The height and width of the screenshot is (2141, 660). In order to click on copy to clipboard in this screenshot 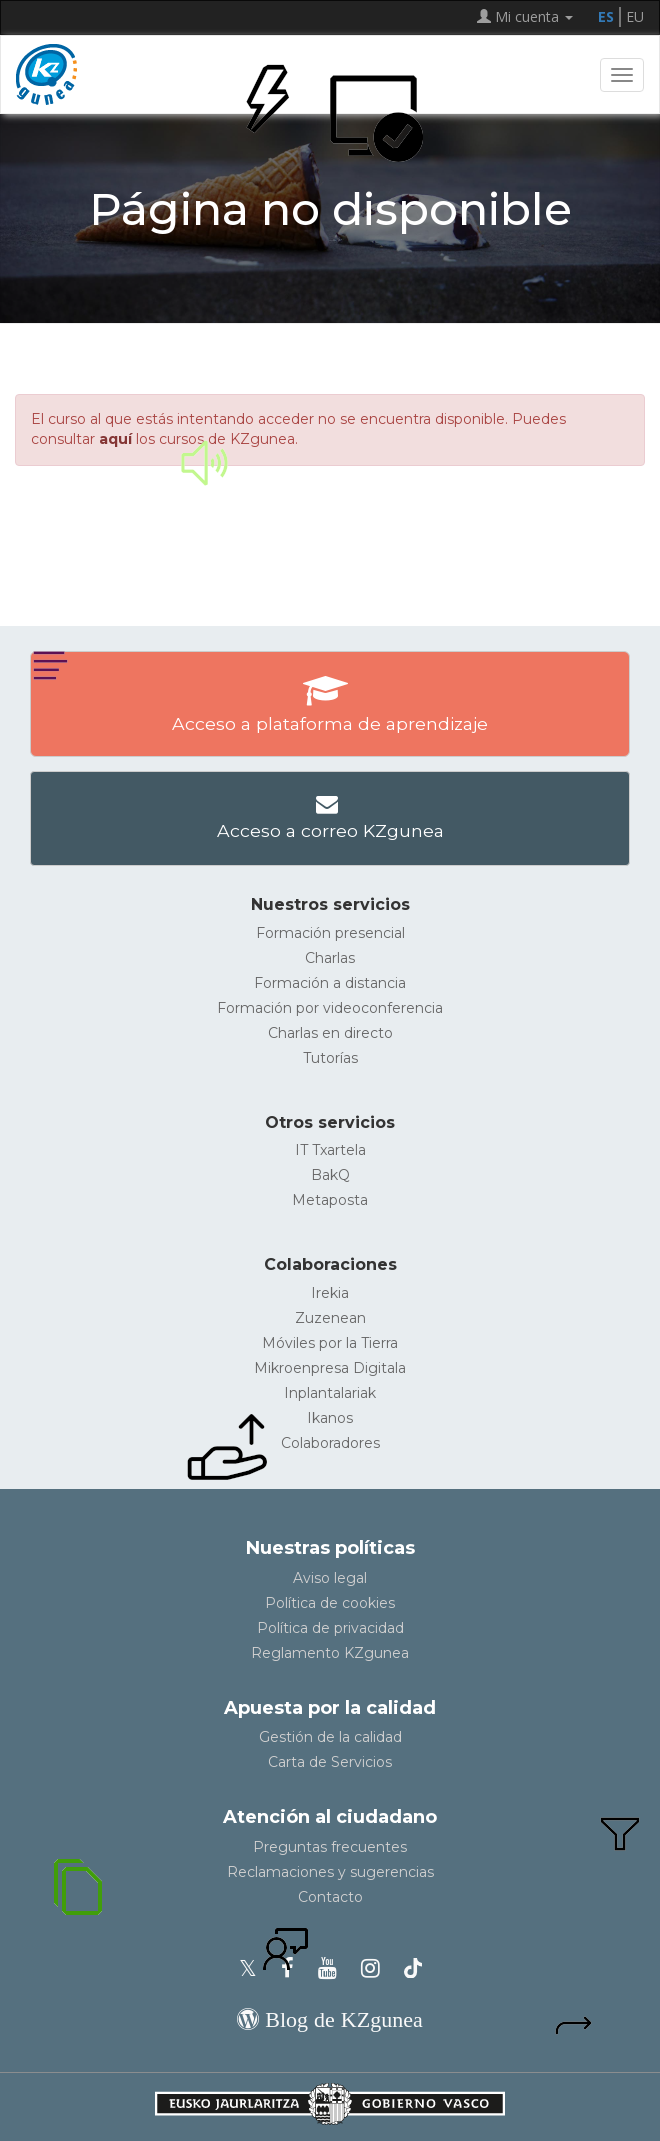, I will do `click(78, 1887)`.